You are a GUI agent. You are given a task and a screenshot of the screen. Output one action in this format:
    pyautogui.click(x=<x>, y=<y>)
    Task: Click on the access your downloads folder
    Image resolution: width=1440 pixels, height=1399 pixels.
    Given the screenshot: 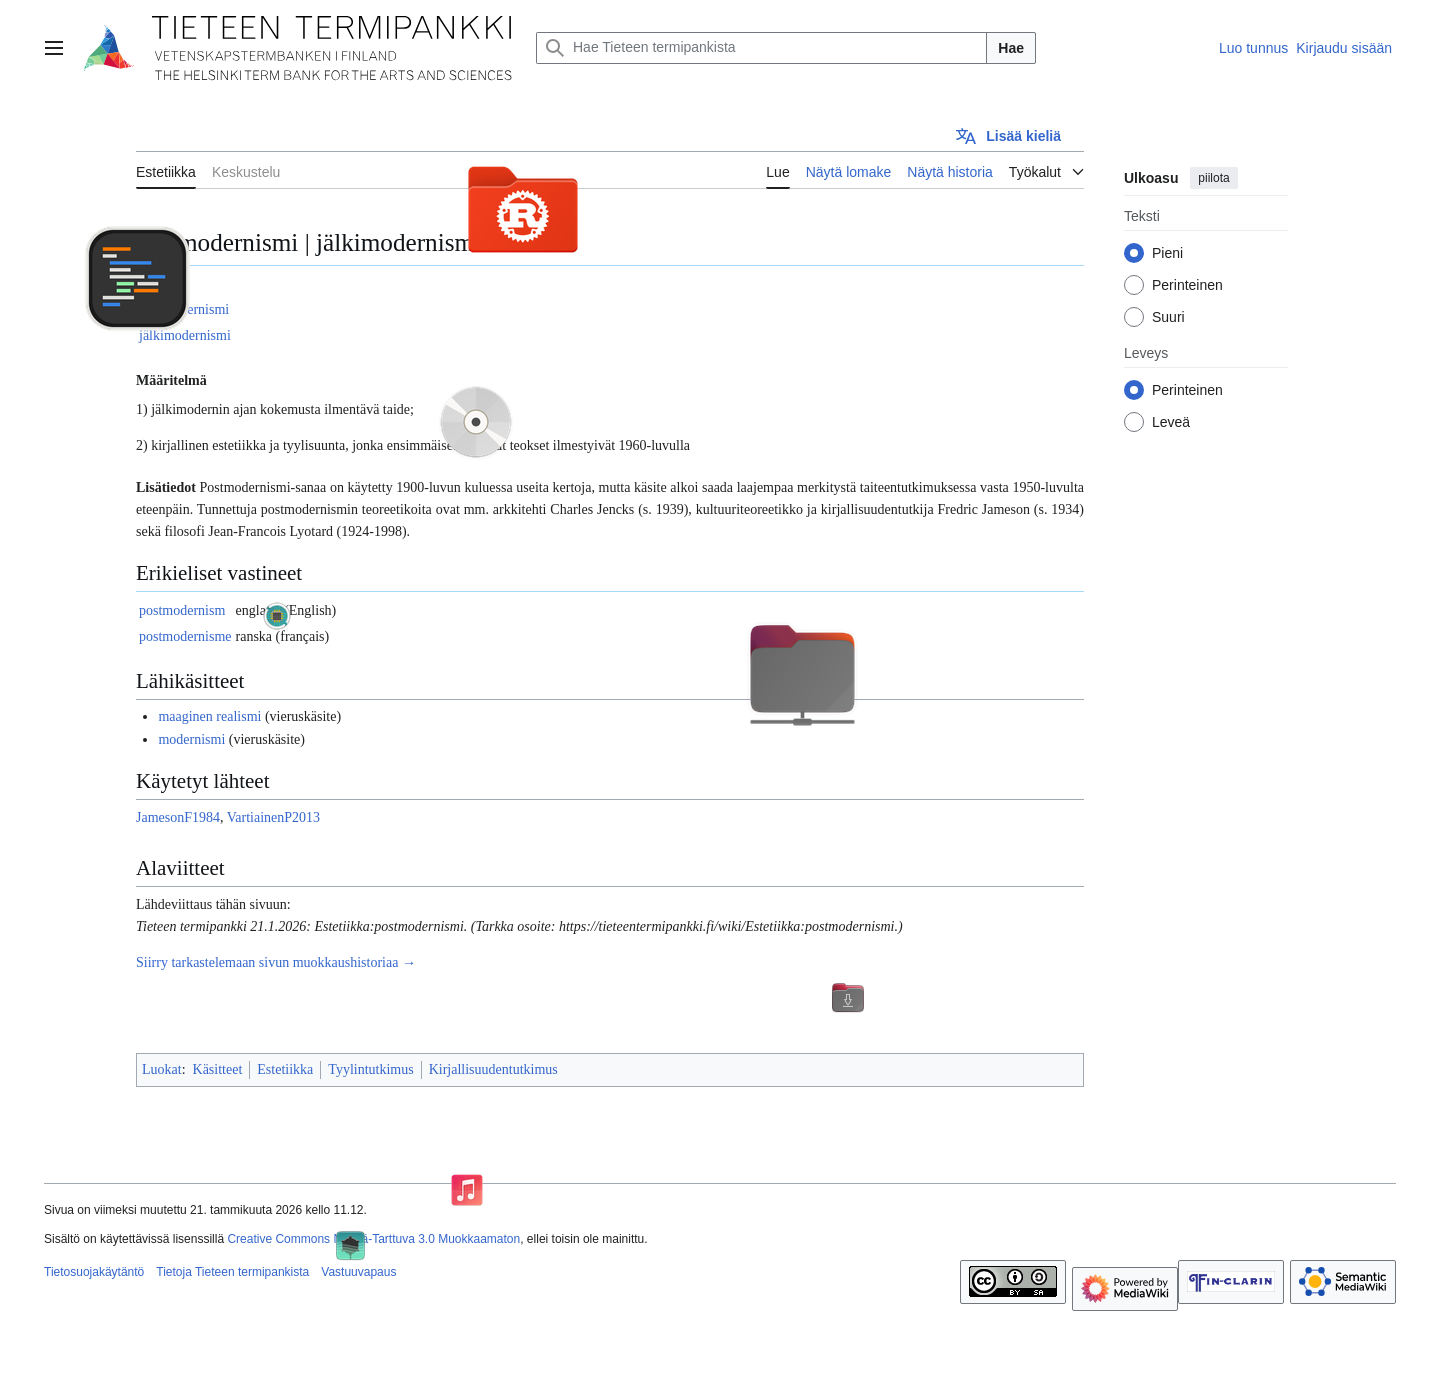 What is the action you would take?
    pyautogui.click(x=848, y=997)
    